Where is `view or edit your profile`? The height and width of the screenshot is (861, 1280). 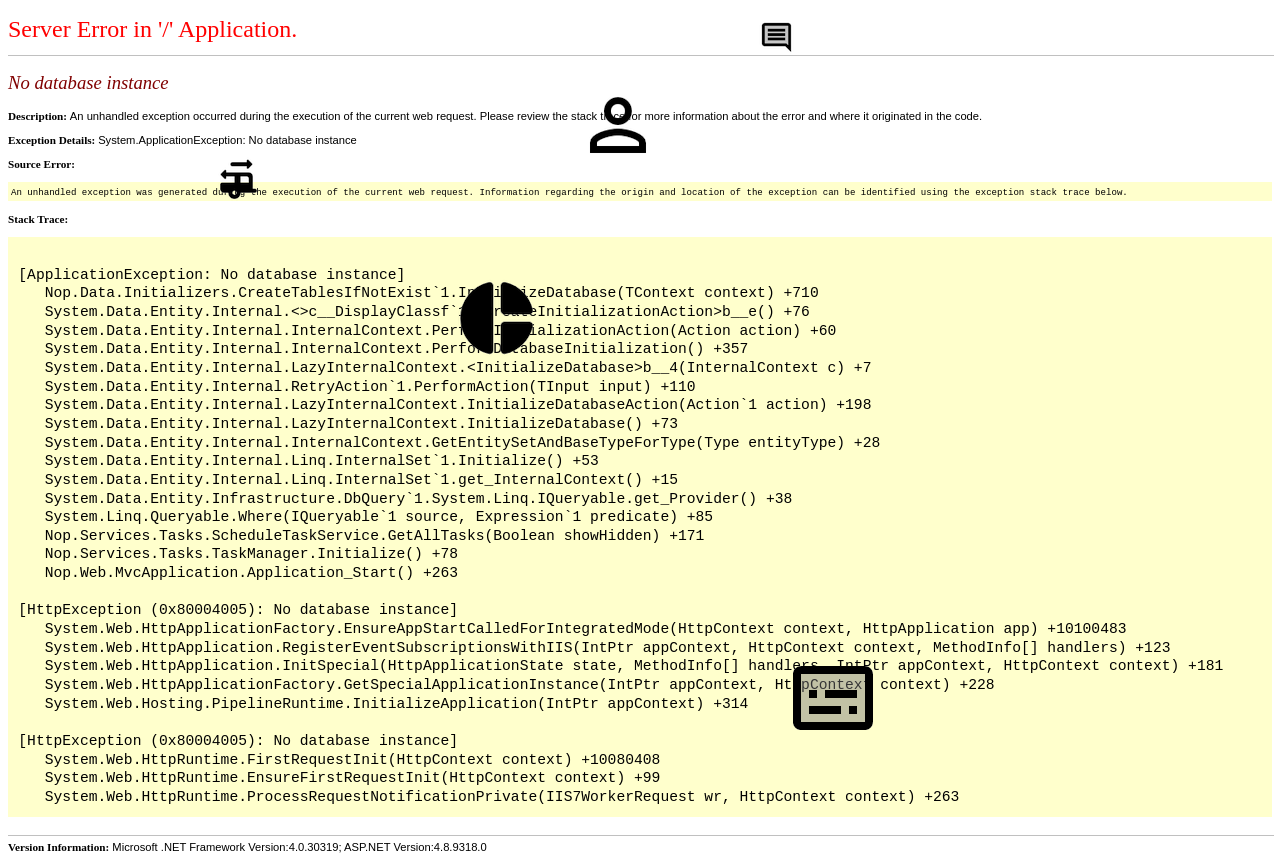 view or edit your profile is located at coordinates (618, 125).